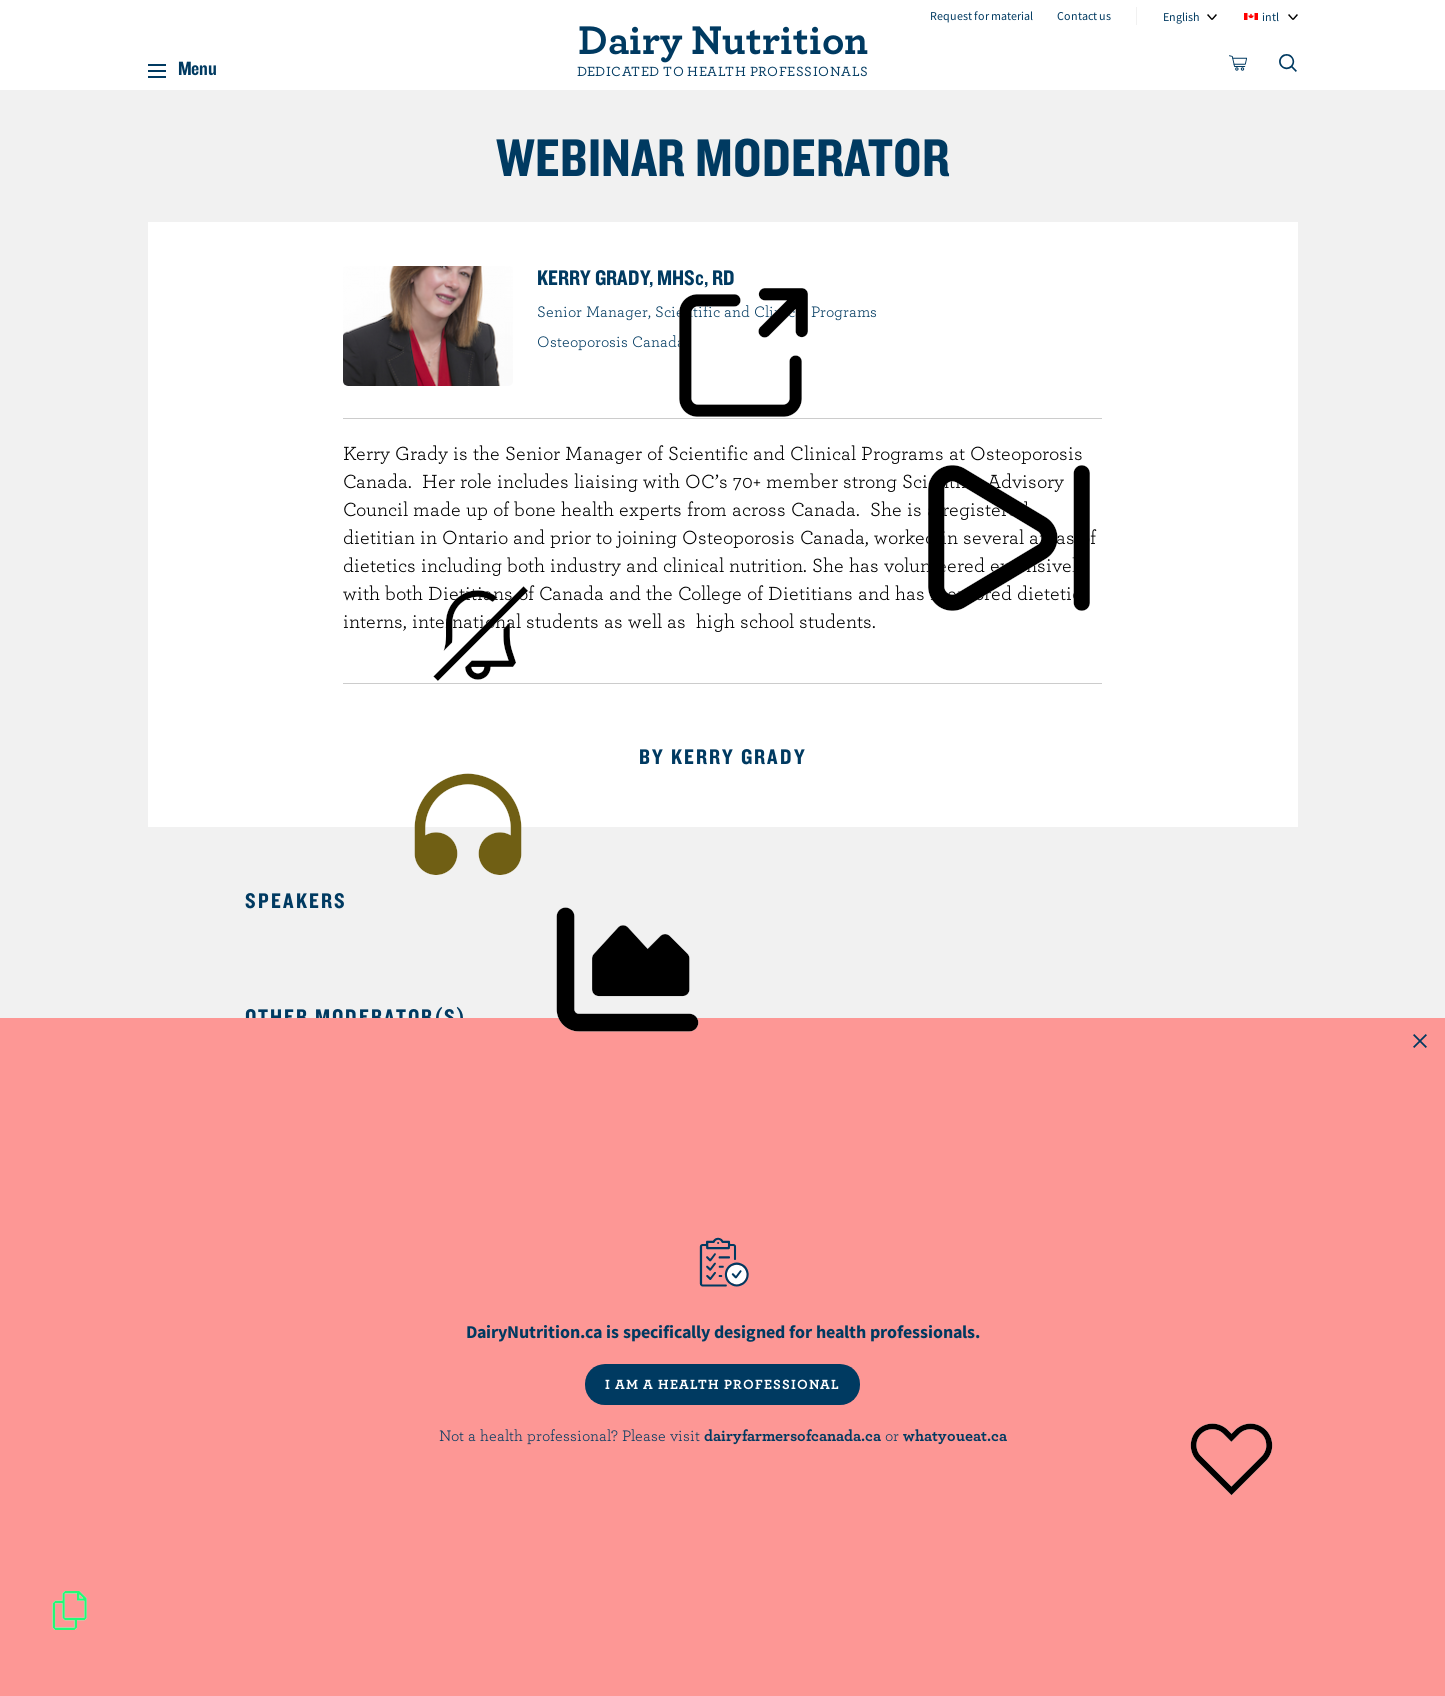  I want to click on open in a new window, so click(740, 355).